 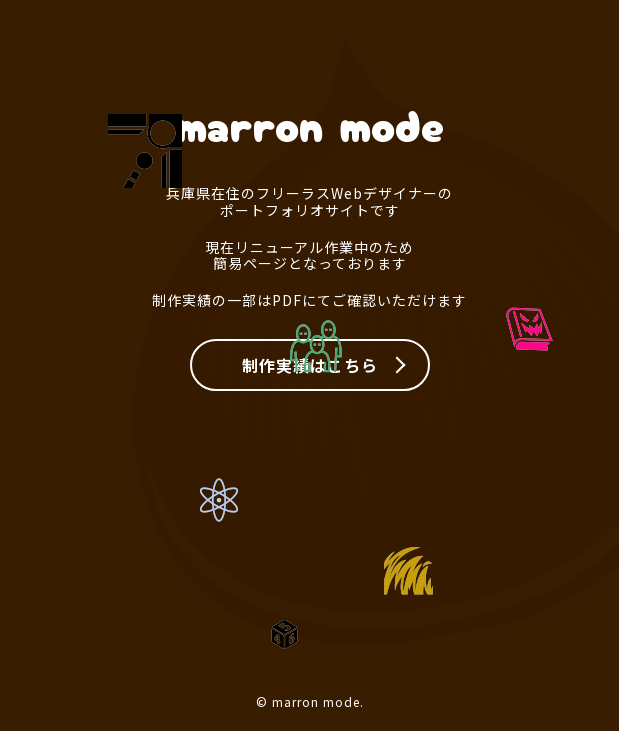 I want to click on access billiards or pool game, so click(x=145, y=151).